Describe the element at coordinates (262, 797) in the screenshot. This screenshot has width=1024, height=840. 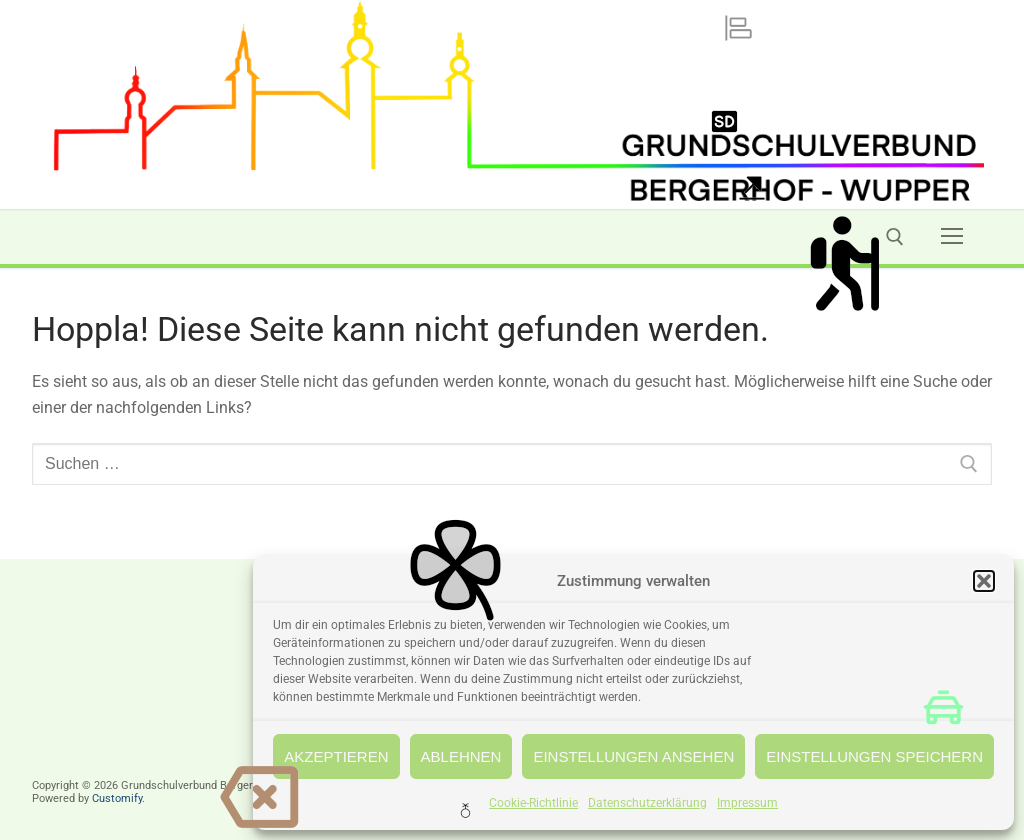
I see `delete the previous character` at that location.